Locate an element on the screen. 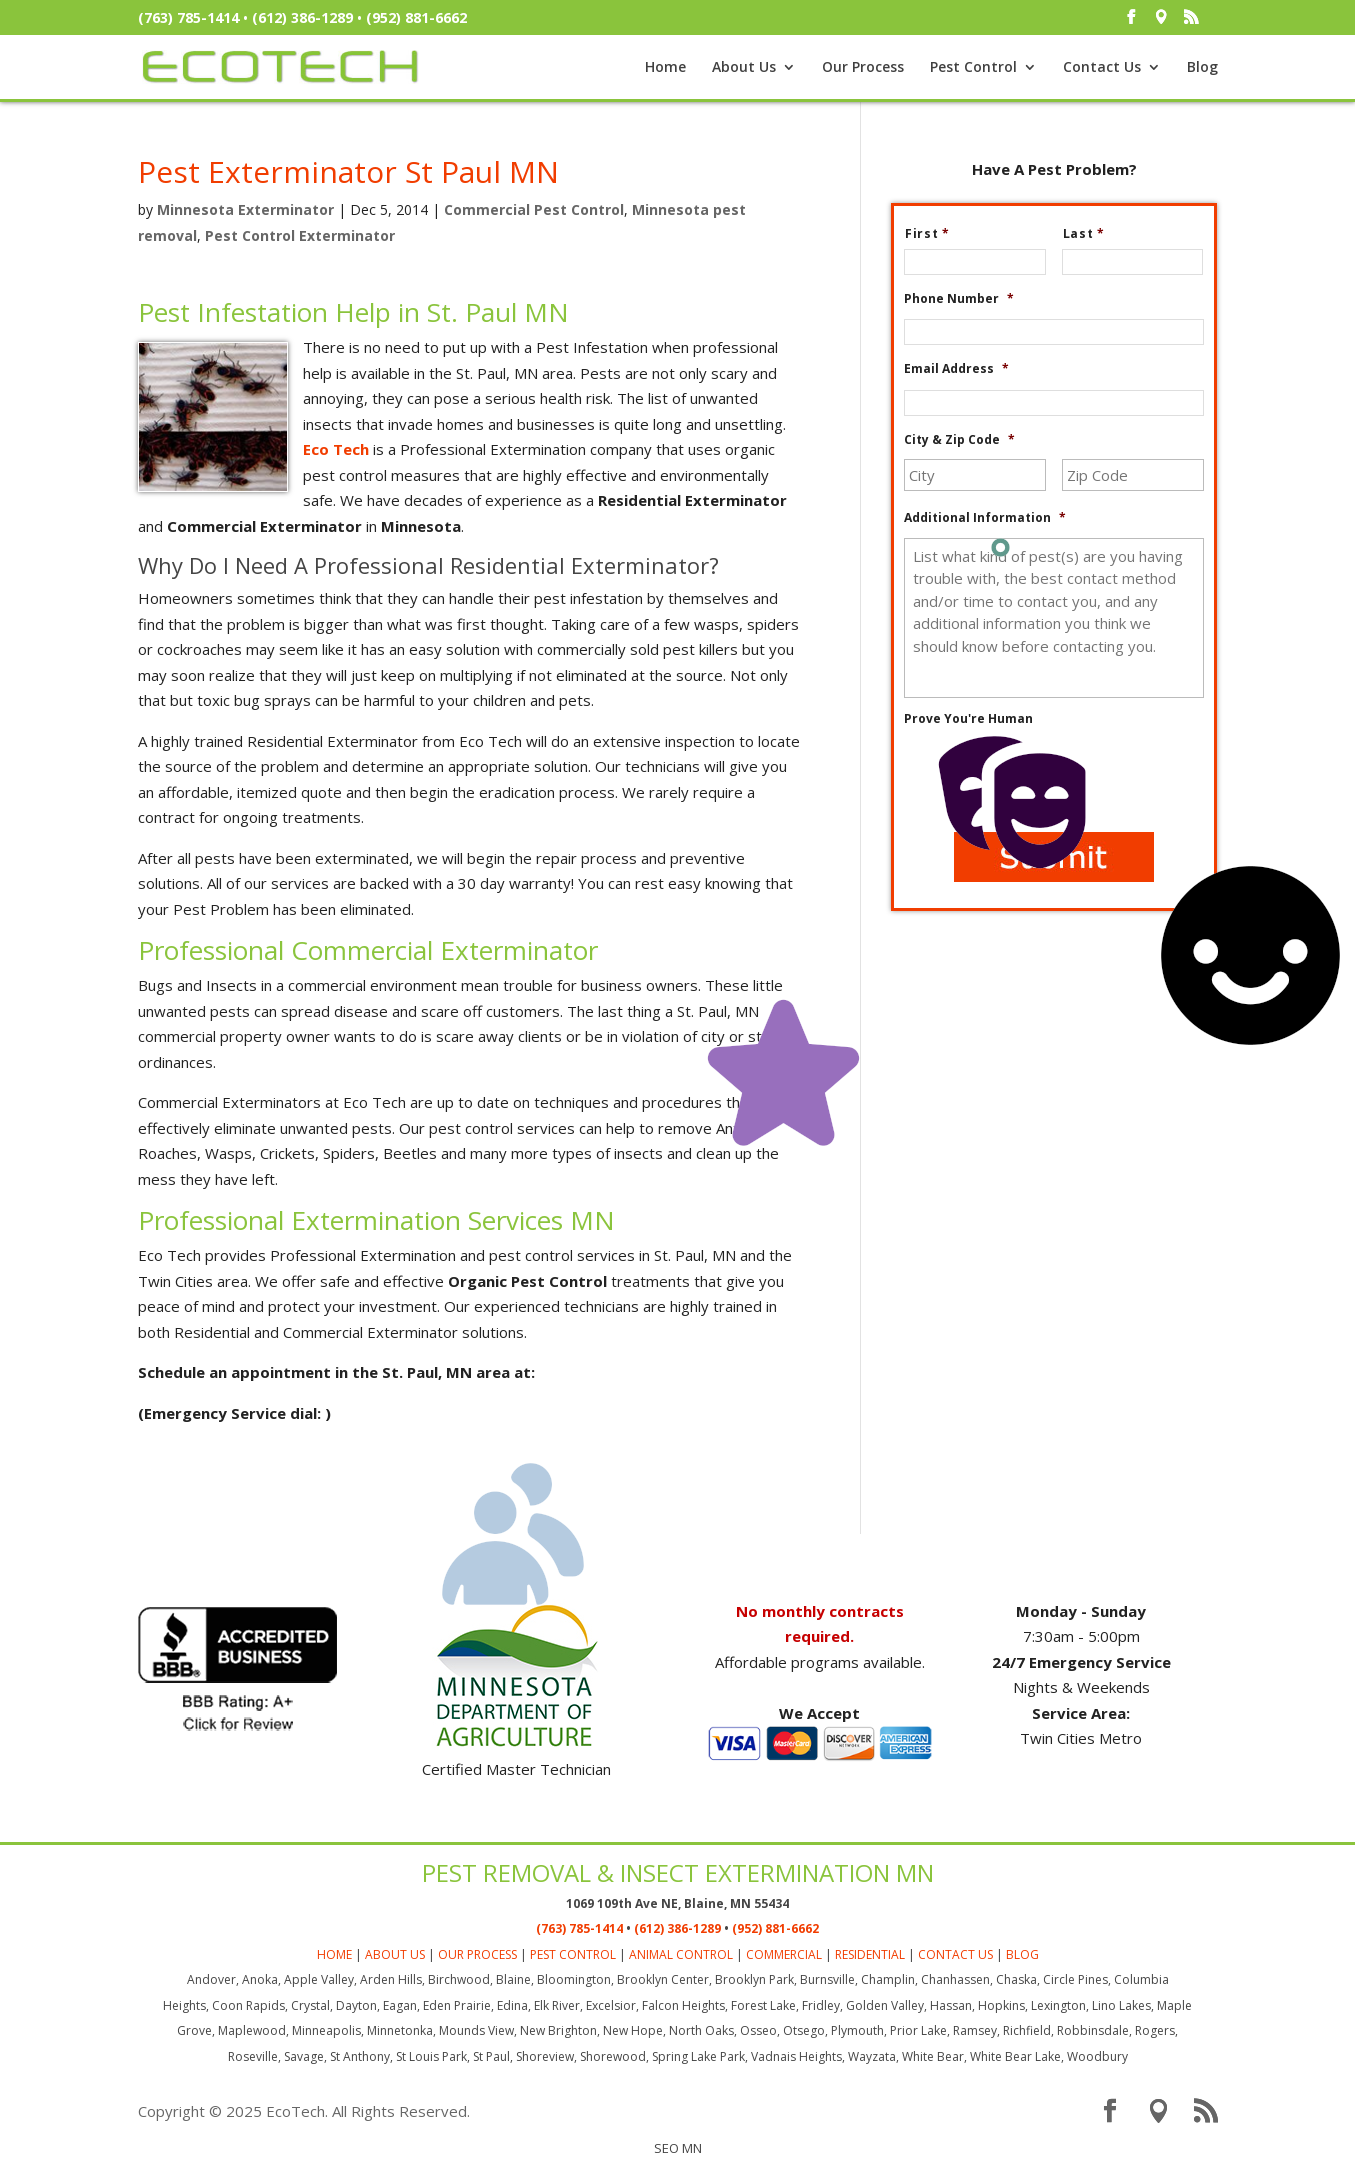 This screenshot has height=2166, width=1355. open emoji picker is located at coordinates (1250, 955).